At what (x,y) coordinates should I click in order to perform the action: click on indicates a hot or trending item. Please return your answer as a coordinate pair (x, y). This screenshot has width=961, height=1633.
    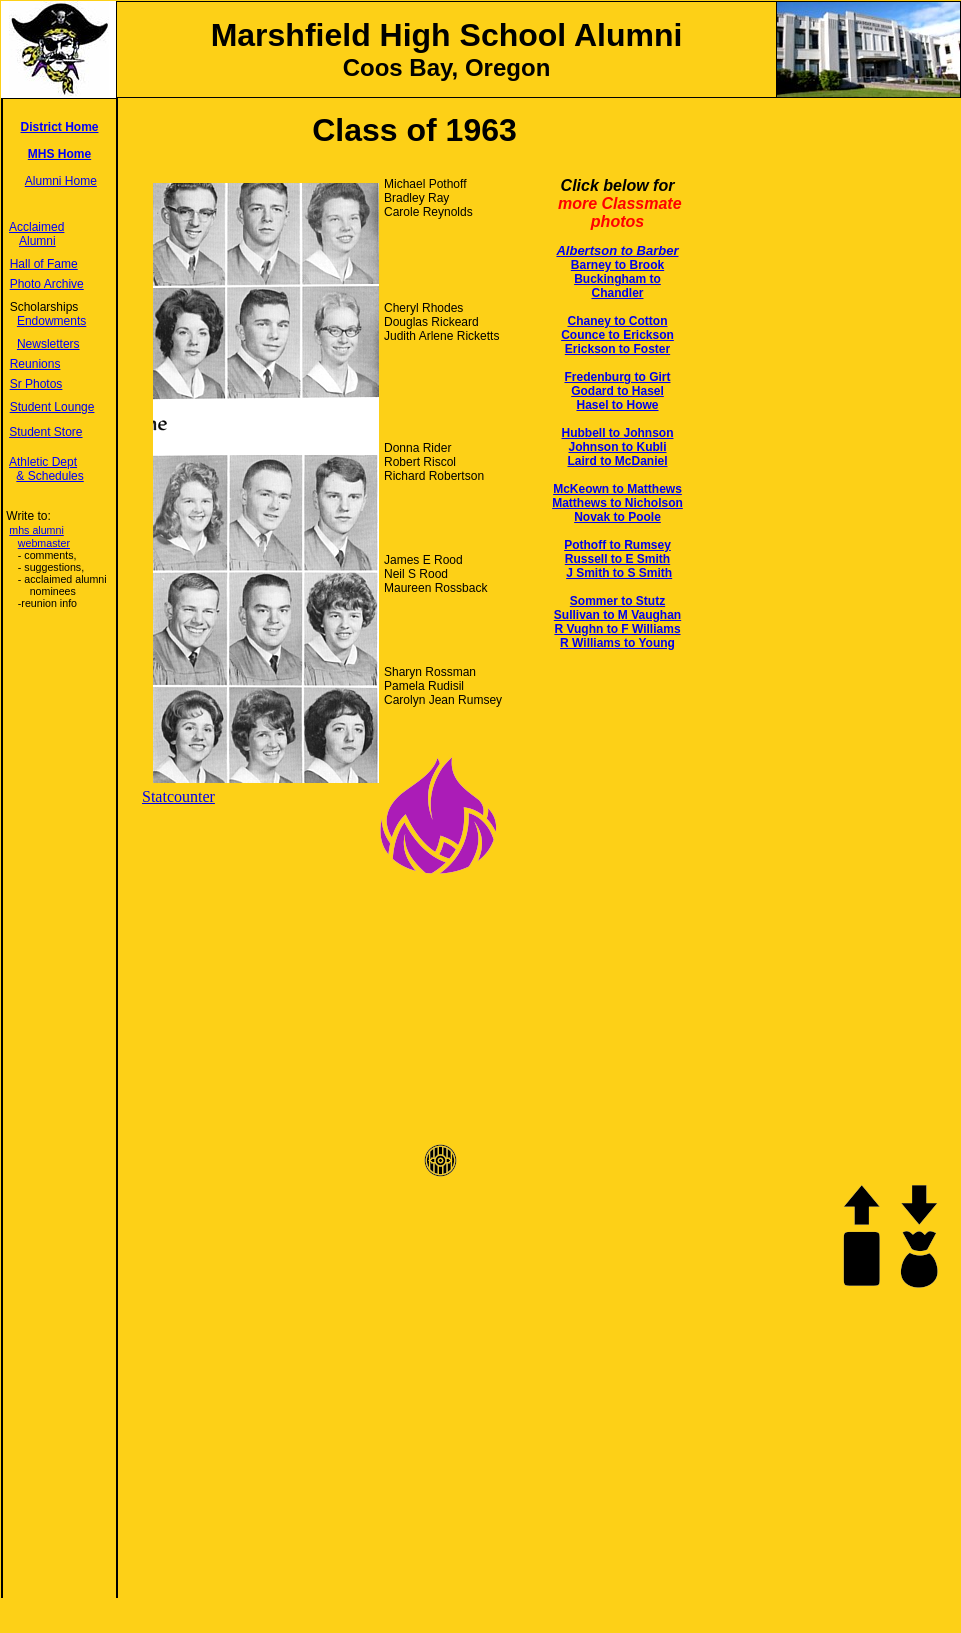
    Looking at the image, I should click on (438, 816).